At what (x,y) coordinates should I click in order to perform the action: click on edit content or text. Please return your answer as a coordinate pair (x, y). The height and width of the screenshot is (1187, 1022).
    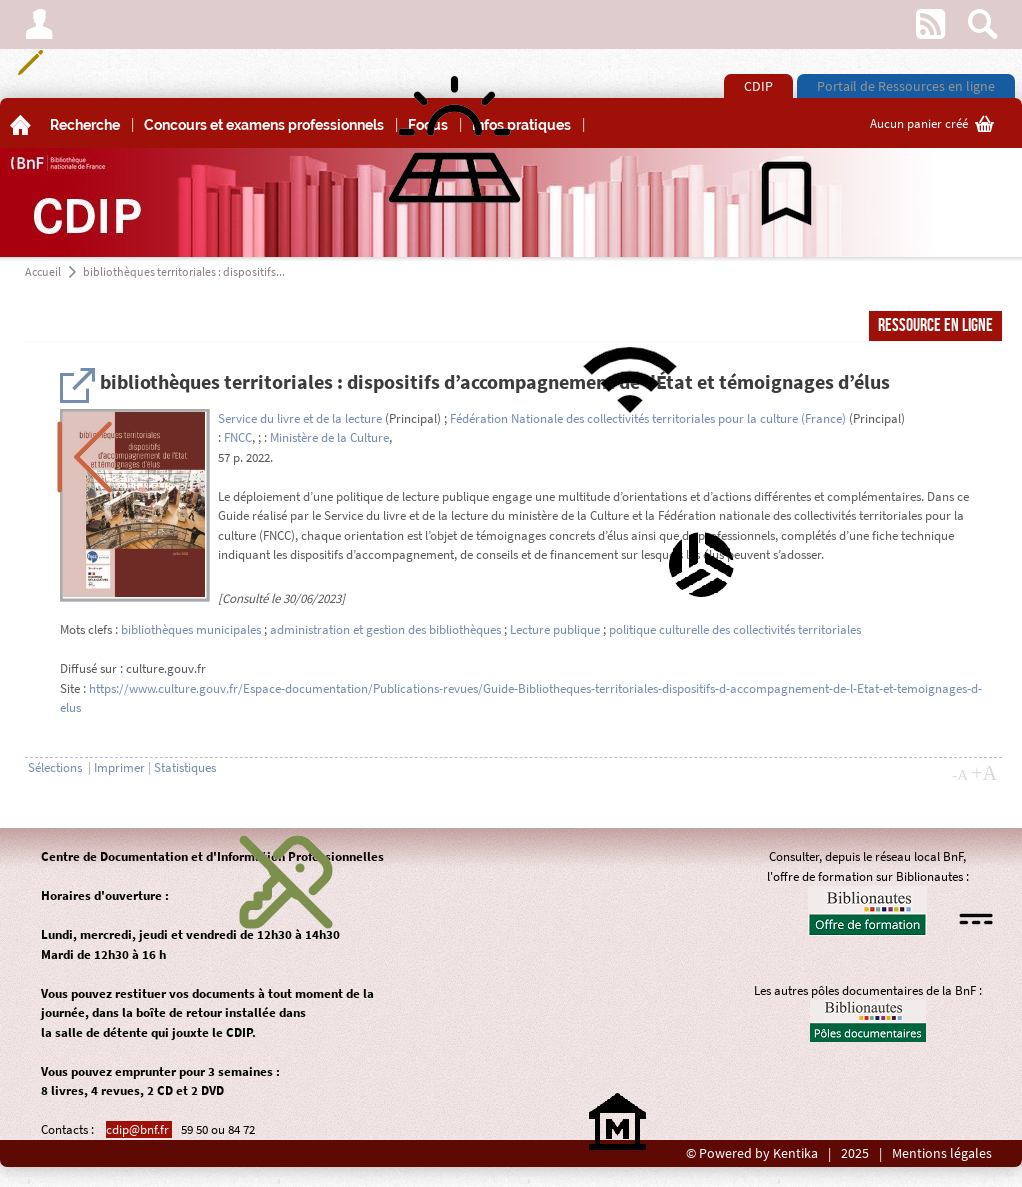
    Looking at the image, I should click on (30, 62).